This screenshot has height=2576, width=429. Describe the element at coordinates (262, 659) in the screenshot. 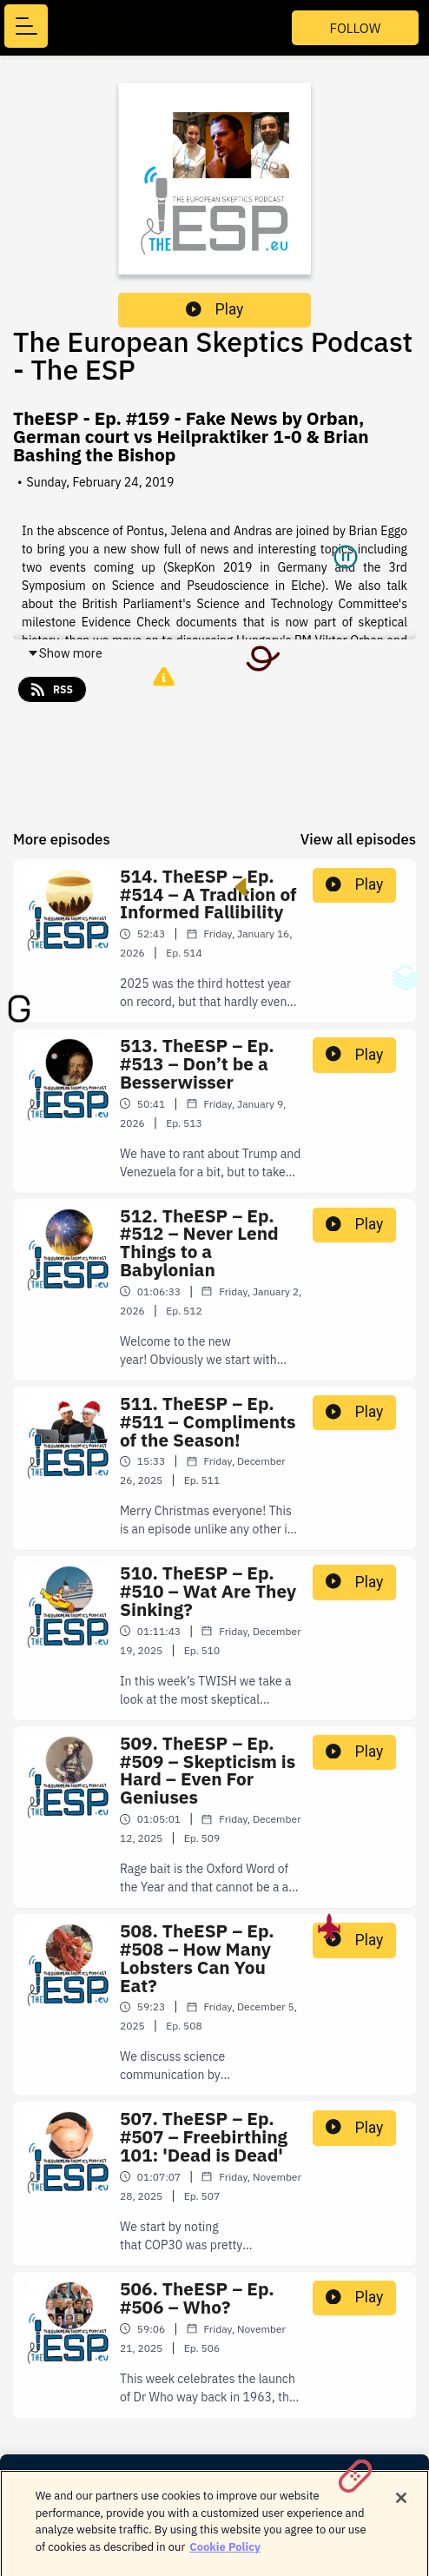

I see `access freehand drawing or annotation tools` at that location.